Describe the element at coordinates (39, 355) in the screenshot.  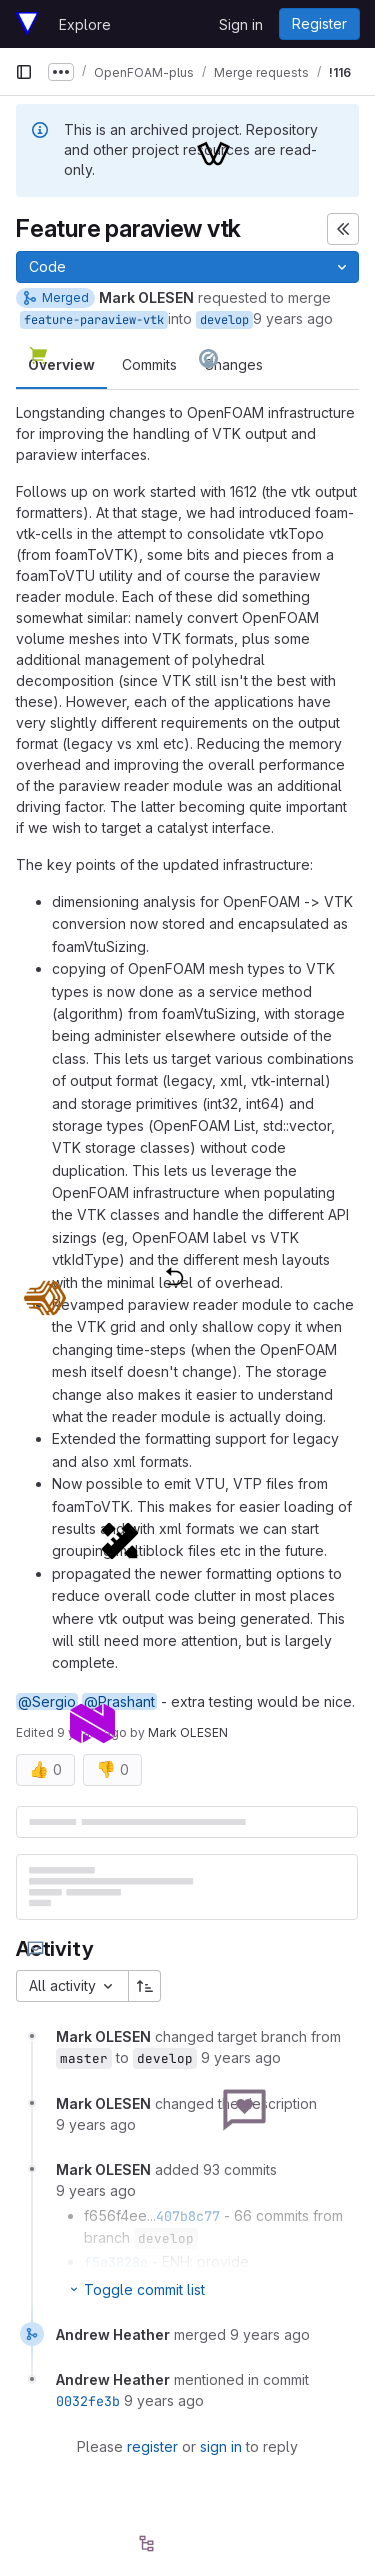
I see `view your shopping cart` at that location.